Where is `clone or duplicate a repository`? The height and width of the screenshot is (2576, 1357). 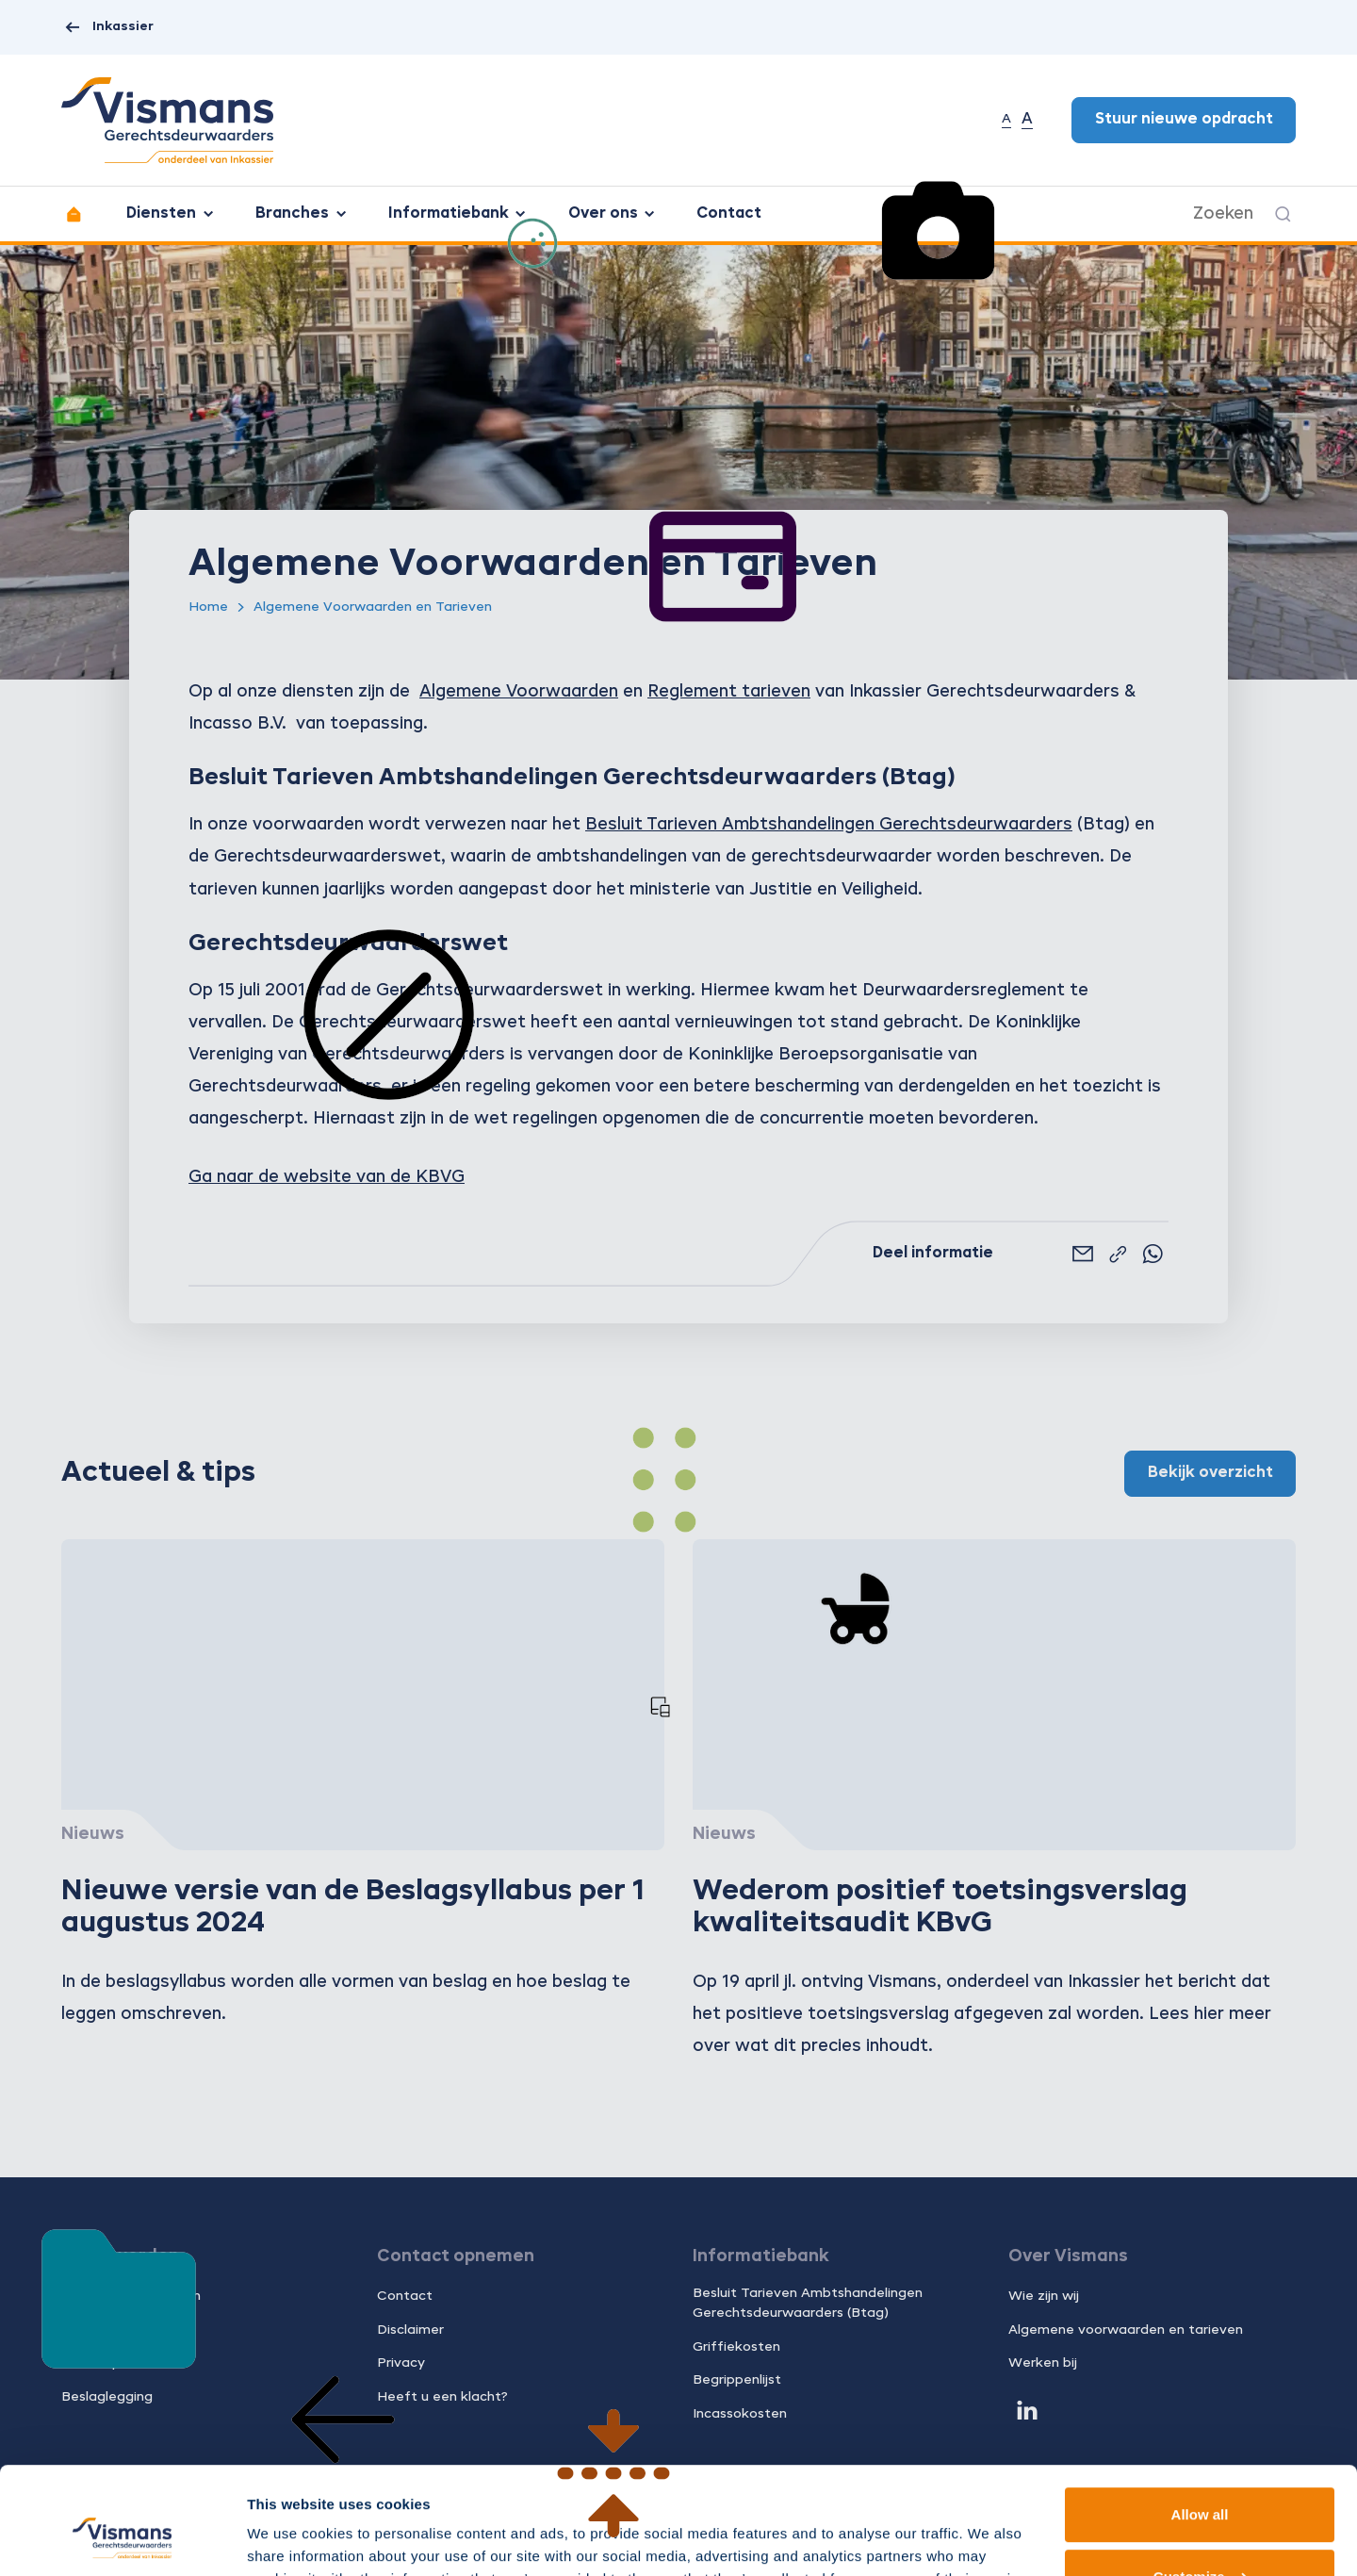
clone or duplicate a repository is located at coordinates (660, 1707).